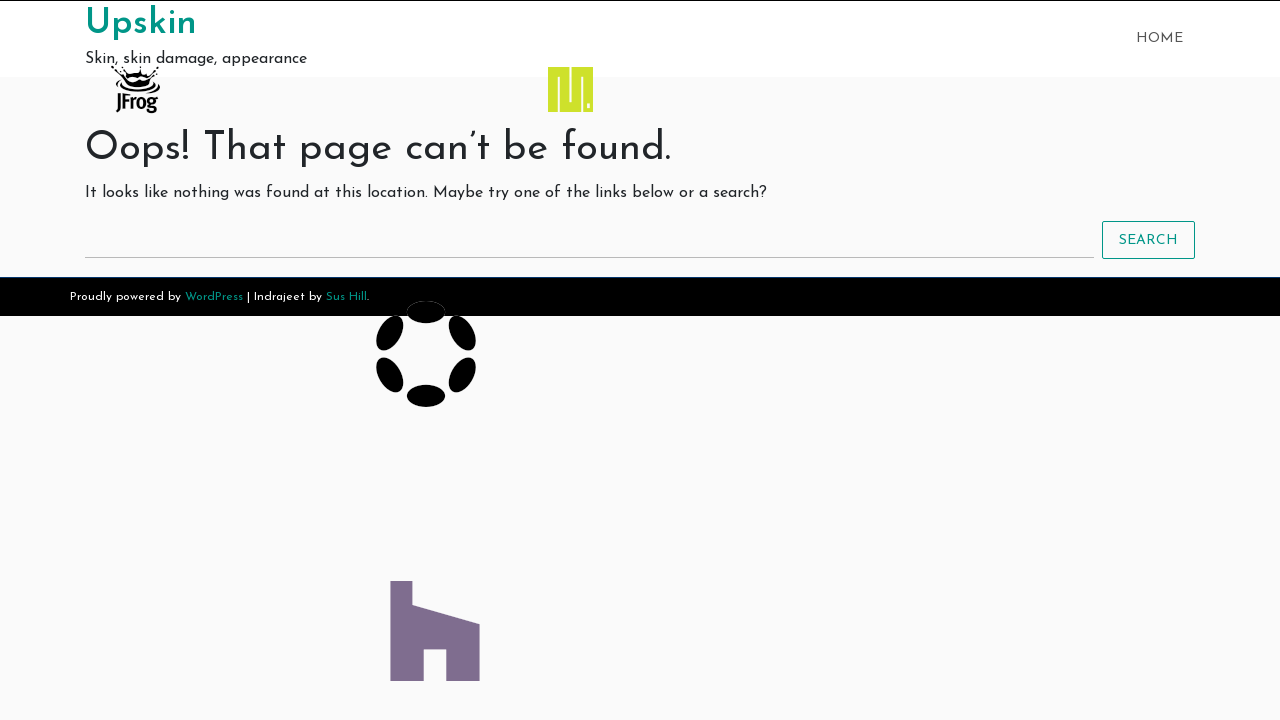  Describe the element at coordinates (135, 89) in the screenshot. I see `navigate to JFrog DevOps platform` at that location.